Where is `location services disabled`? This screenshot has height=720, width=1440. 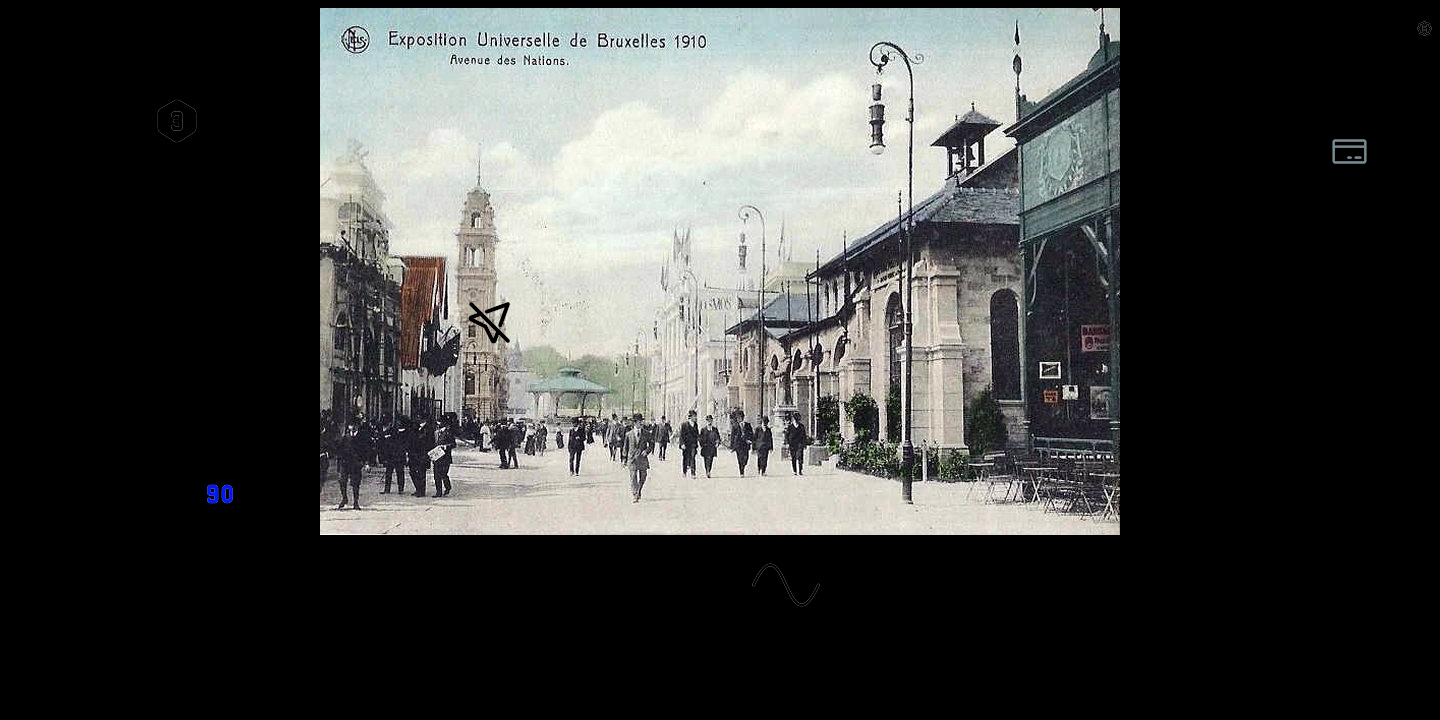 location services disabled is located at coordinates (489, 322).